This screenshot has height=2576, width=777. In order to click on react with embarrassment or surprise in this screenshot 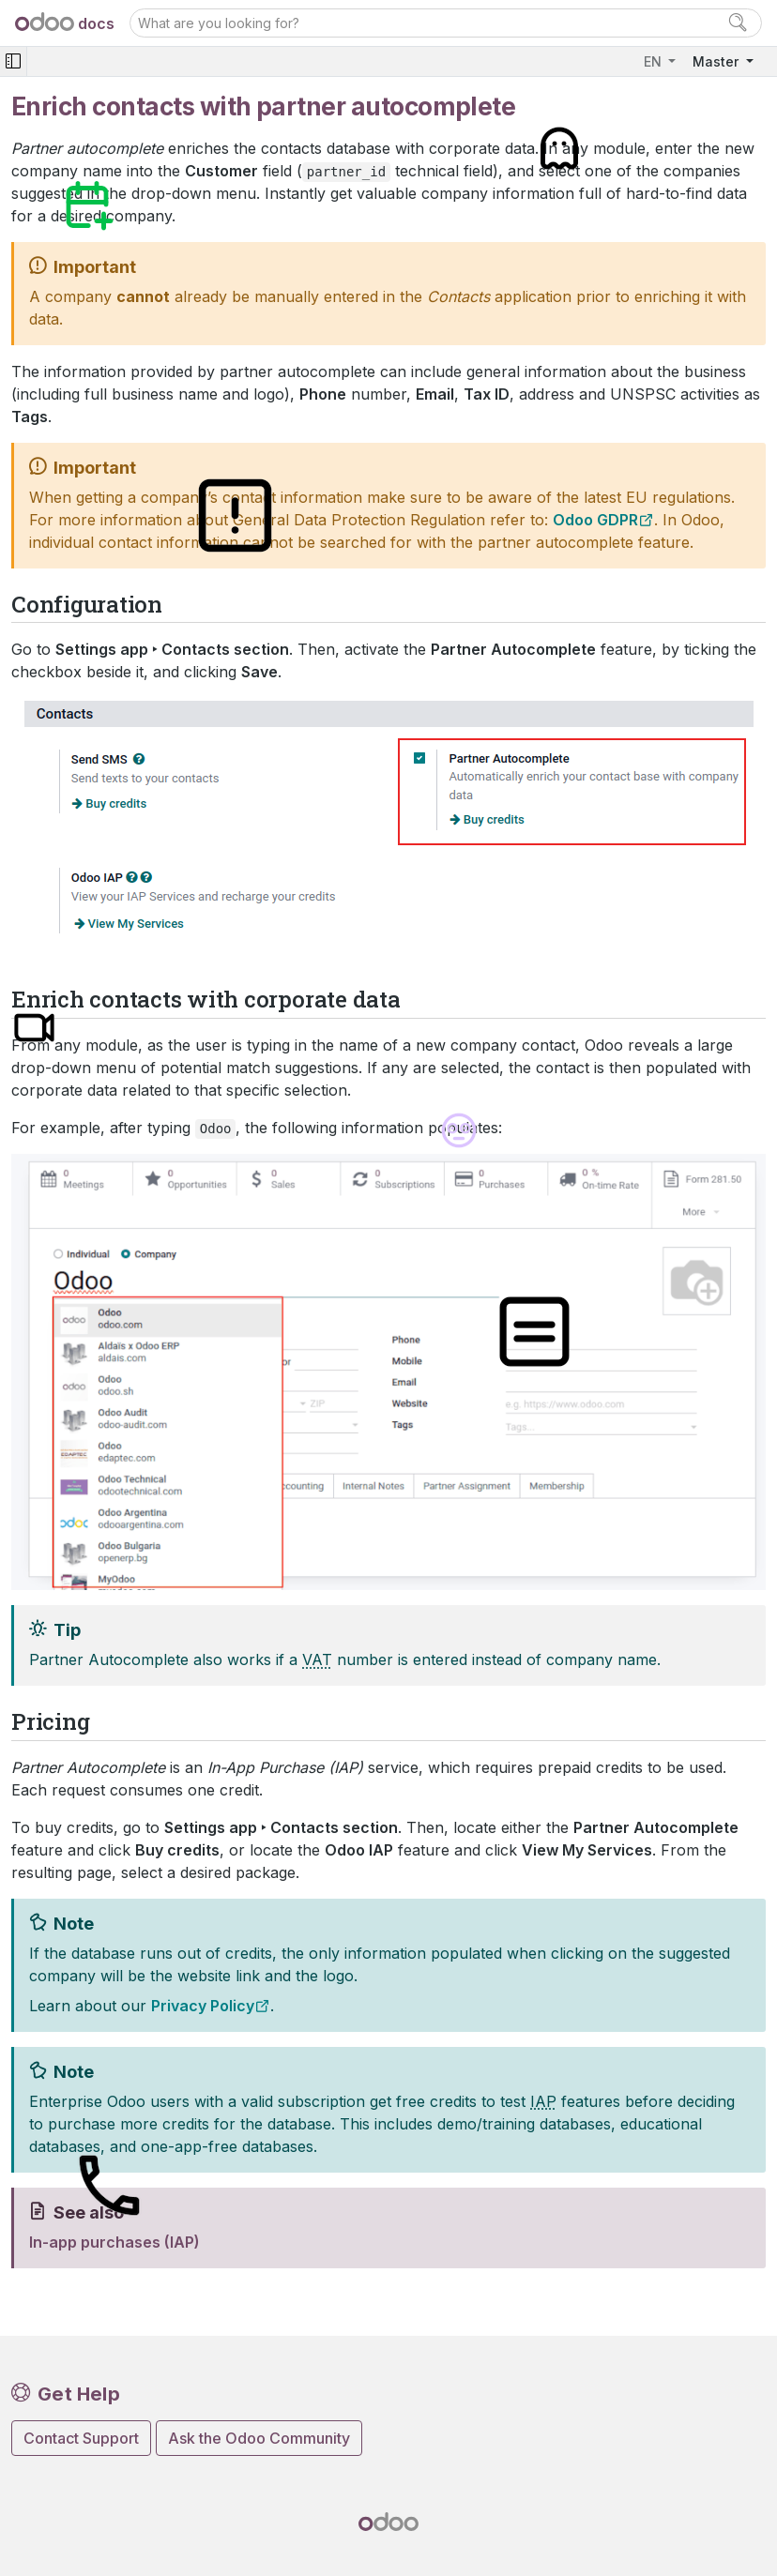, I will do `click(459, 1130)`.